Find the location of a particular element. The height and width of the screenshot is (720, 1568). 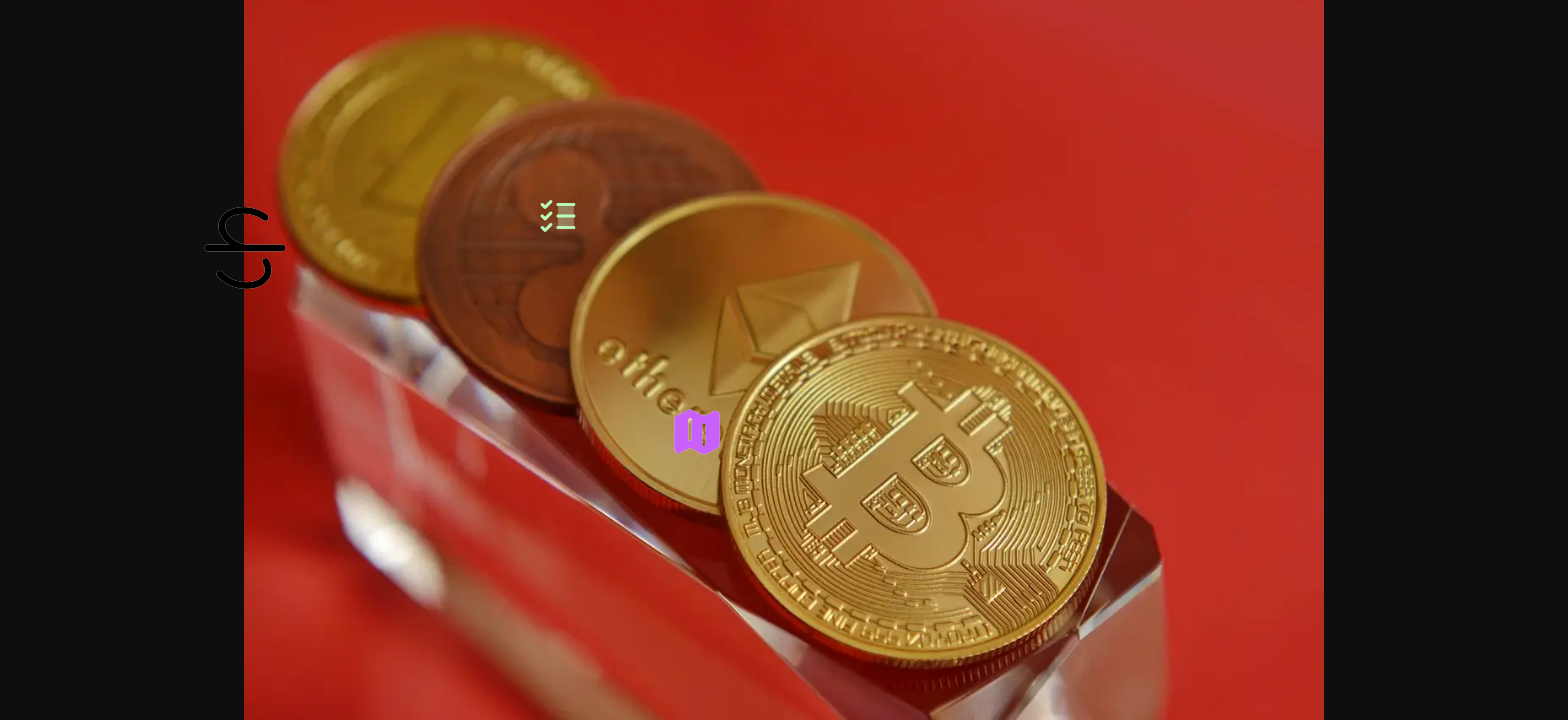

view completed tasks or checklist is located at coordinates (558, 216).